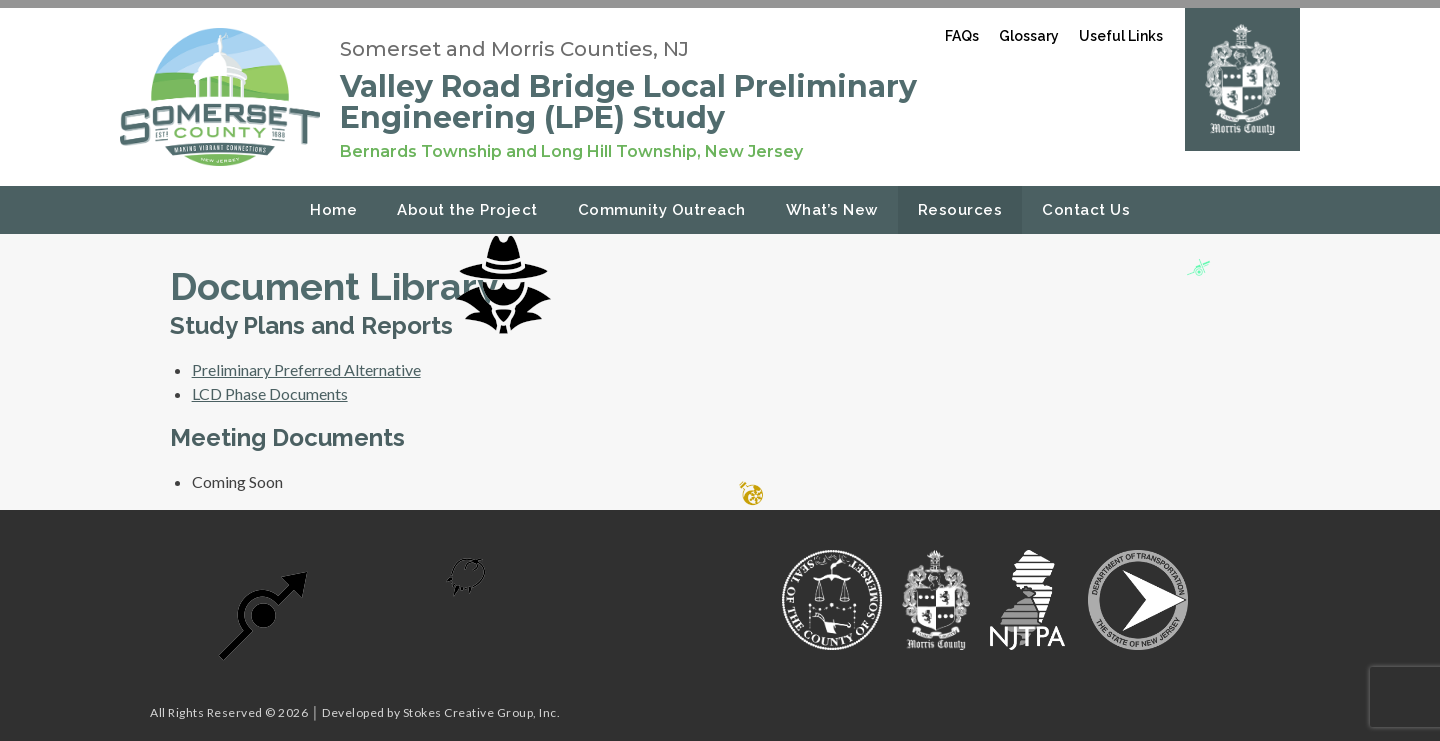  What do you see at coordinates (503, 284) in the screenshot?
I see `enable incognito or private browsing mode` at bounding box center [503, 284].